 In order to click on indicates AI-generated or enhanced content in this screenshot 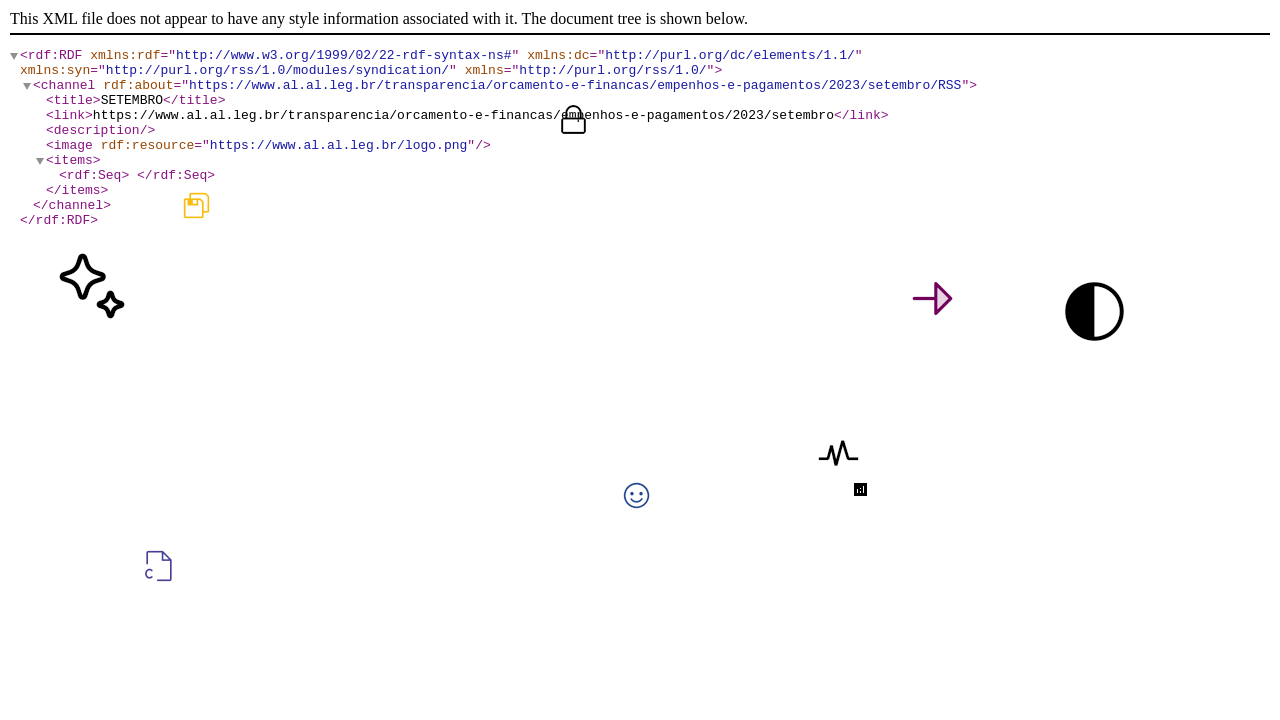, I will do `click(92, 286)`.